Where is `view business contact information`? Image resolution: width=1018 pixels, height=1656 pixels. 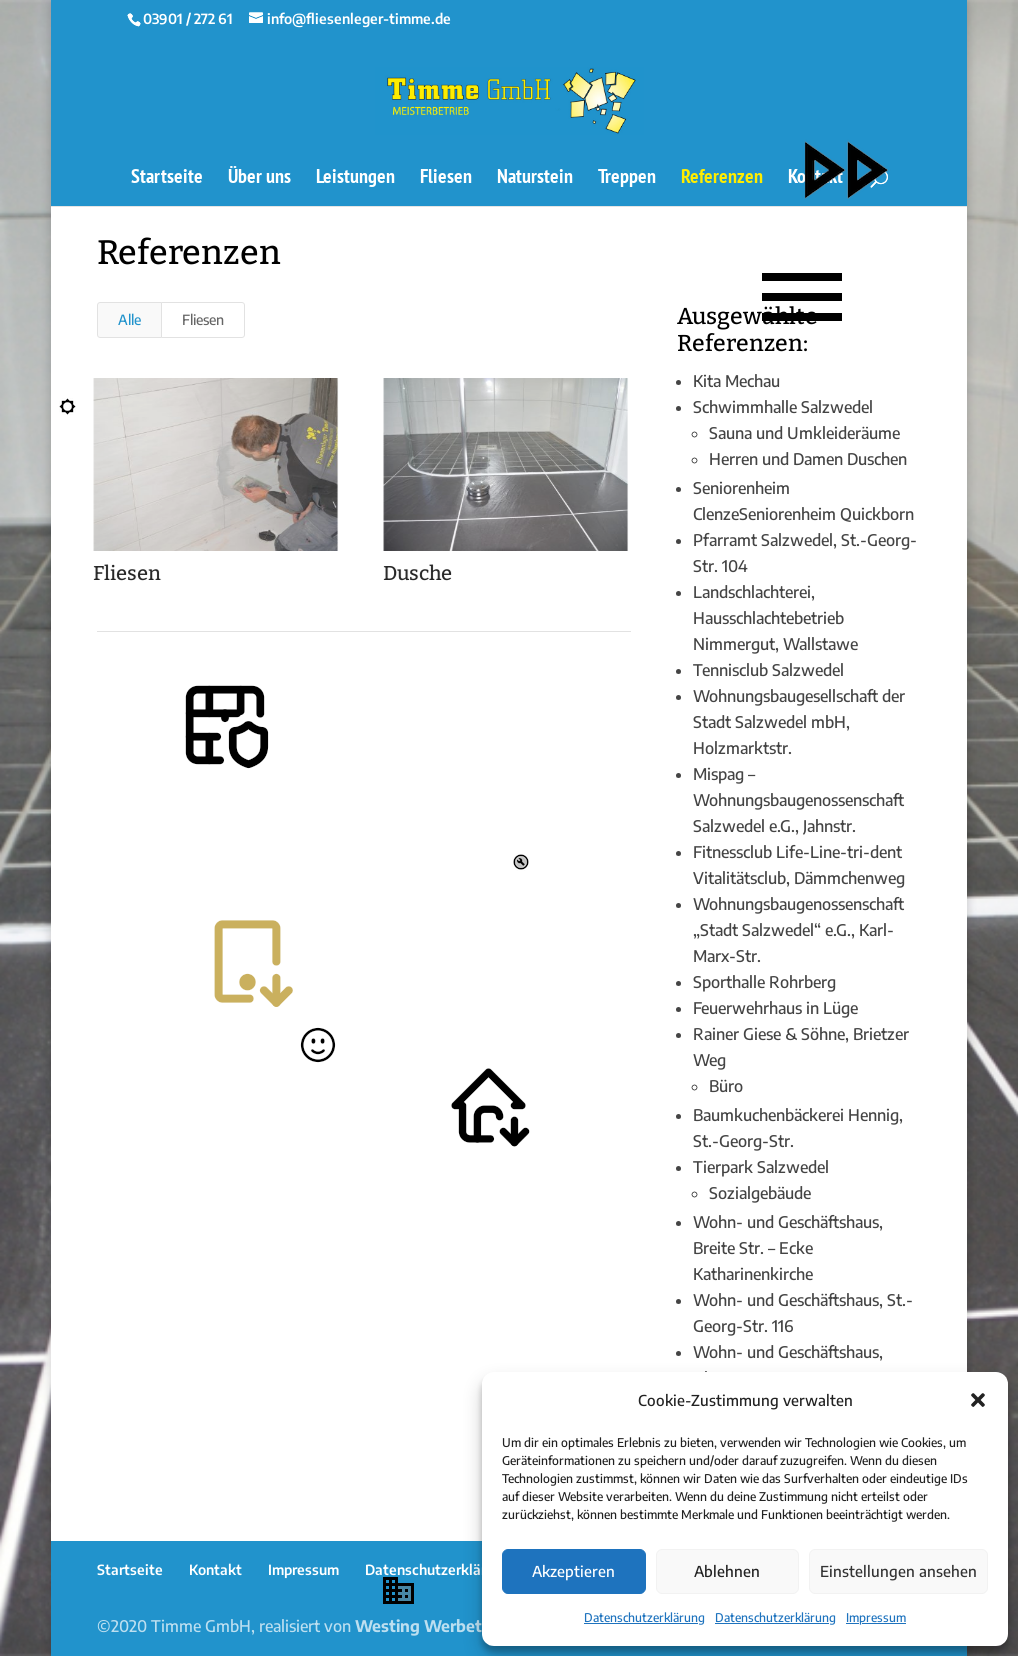
view business contact information is located at coordinates (398, 1590).